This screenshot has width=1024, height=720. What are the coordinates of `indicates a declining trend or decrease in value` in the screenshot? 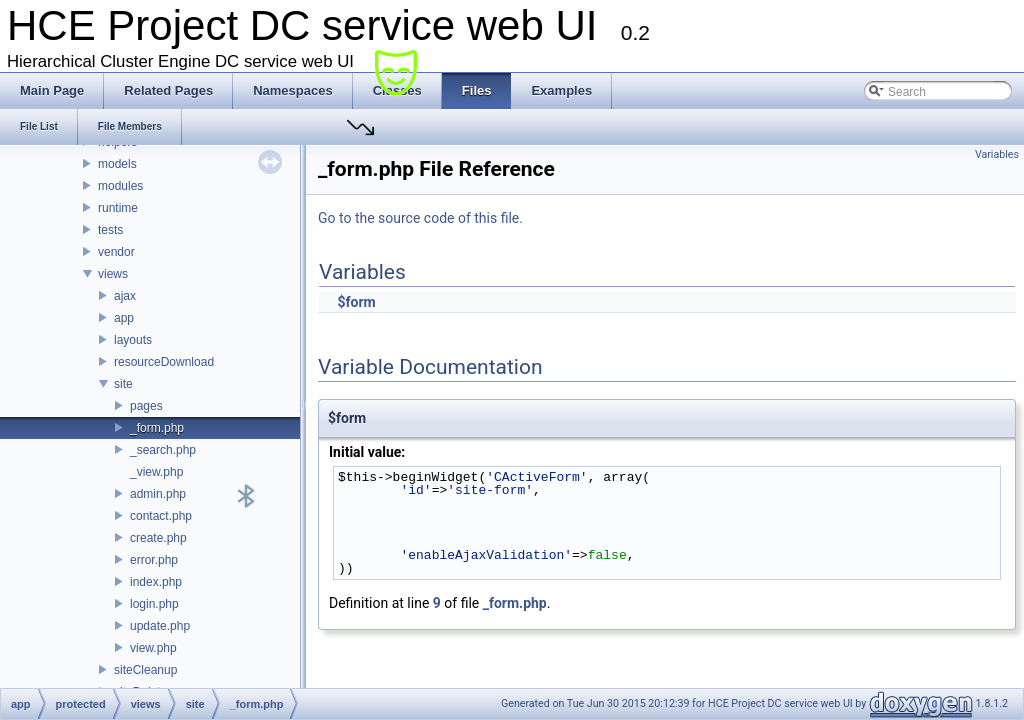 It's located at (360, 127).